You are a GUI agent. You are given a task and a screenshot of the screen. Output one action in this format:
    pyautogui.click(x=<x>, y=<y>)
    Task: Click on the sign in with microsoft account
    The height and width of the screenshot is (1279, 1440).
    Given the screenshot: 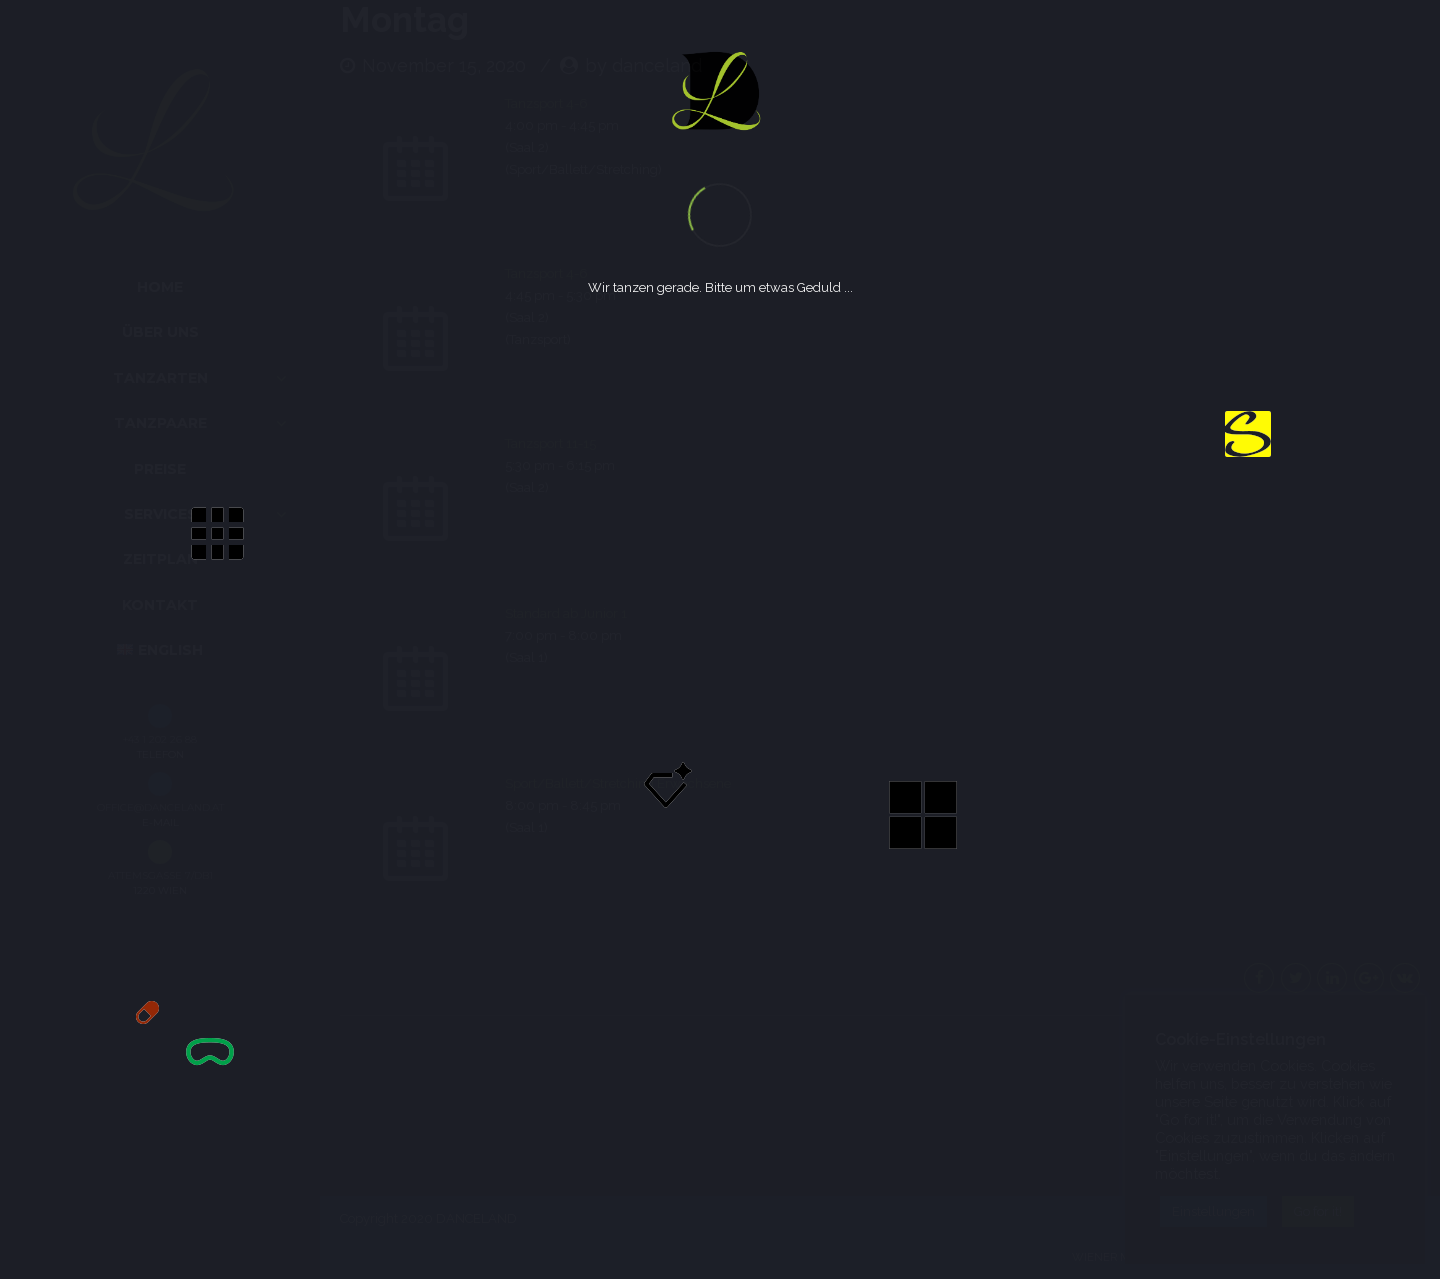 What is the action you would take?
    pyautogui.click(x=923, y=815)
    